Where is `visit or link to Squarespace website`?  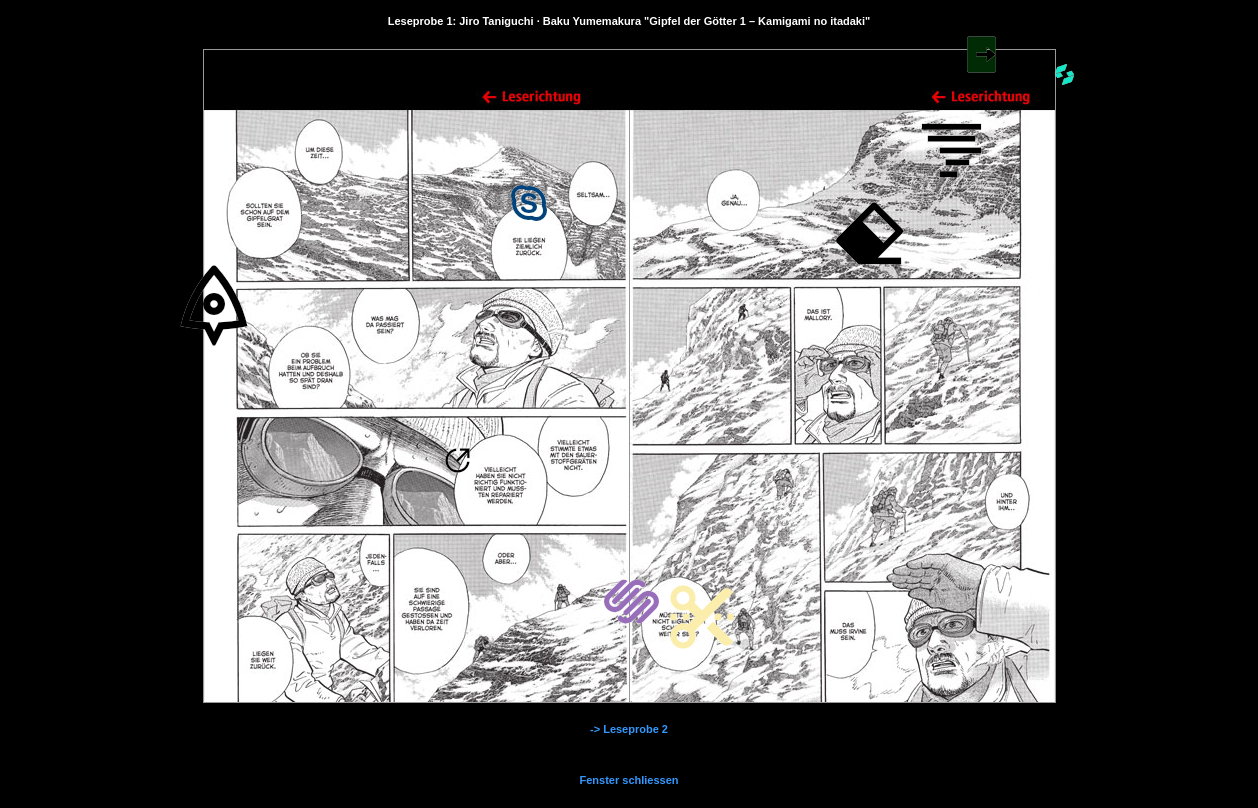
visit or link to Squarespace website is located at coordinates (631, 601).